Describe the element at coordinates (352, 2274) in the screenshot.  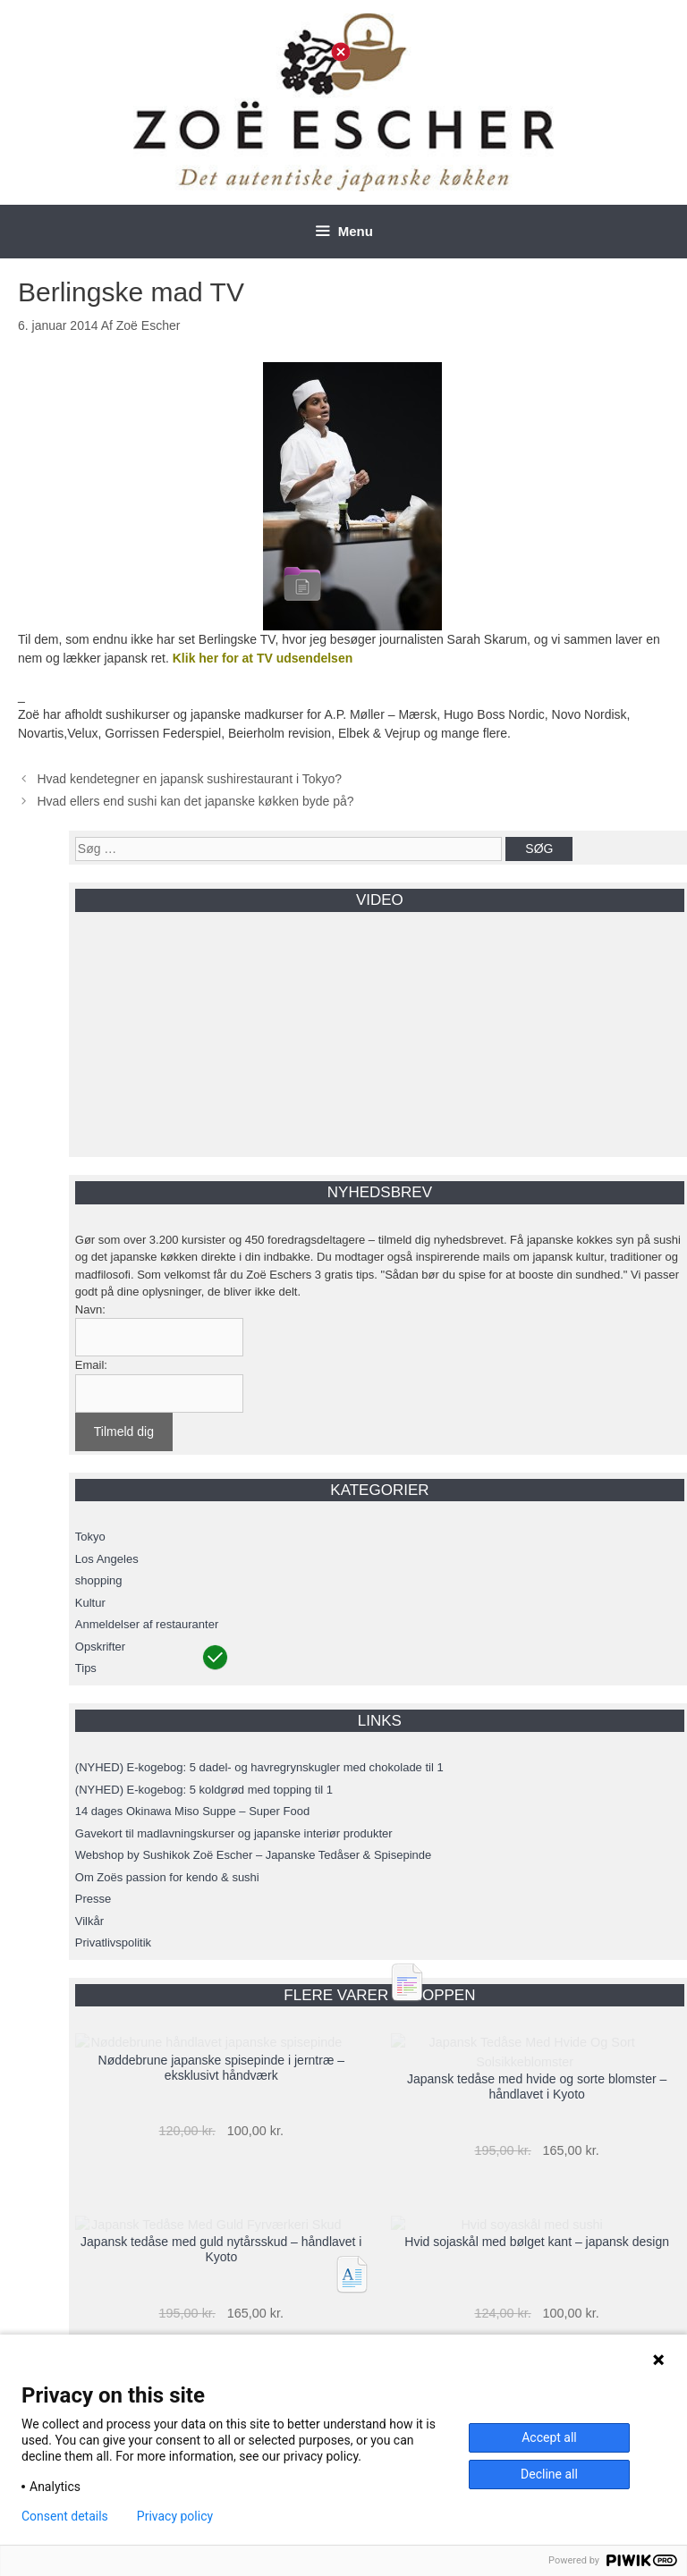
I see `open a word processing document` at that location.